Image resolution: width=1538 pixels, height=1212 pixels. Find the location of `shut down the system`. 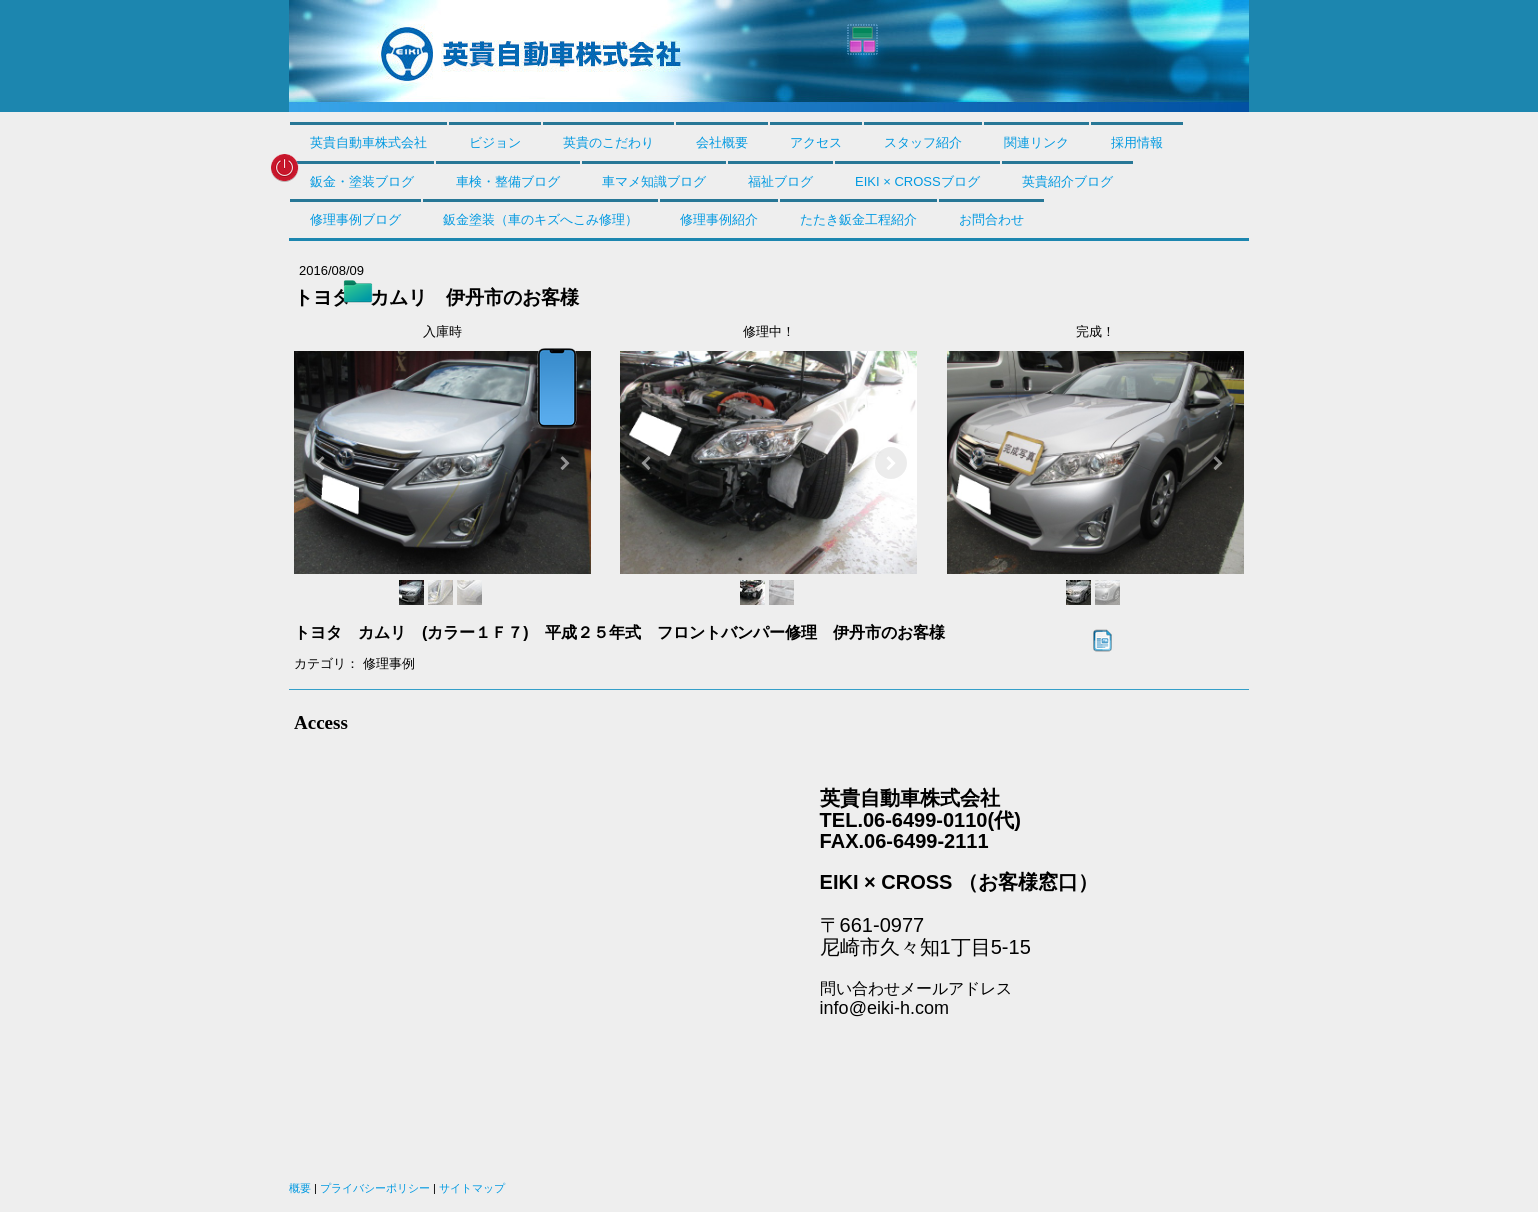

shut down the system is located at coordinates (285, 168).